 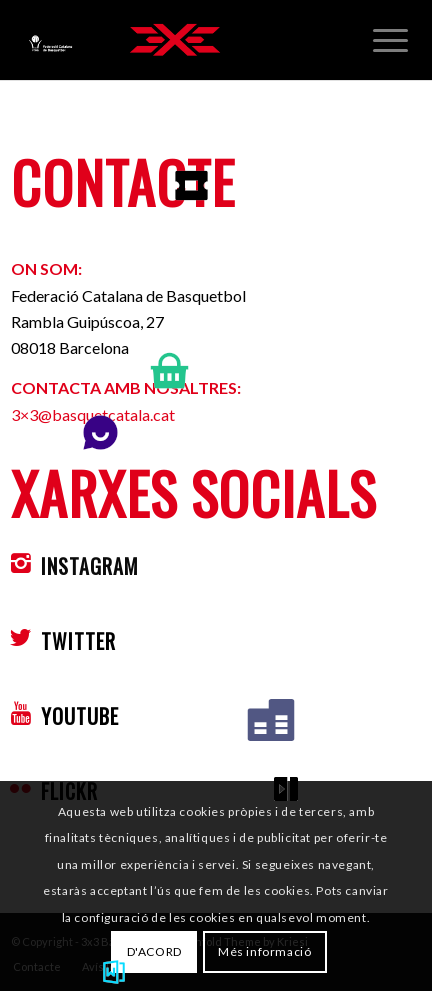 What do you see at coordinates (114, 972) in the screenshot?
I see `open a Microsoft Word document` at bounding box center [114, 972].